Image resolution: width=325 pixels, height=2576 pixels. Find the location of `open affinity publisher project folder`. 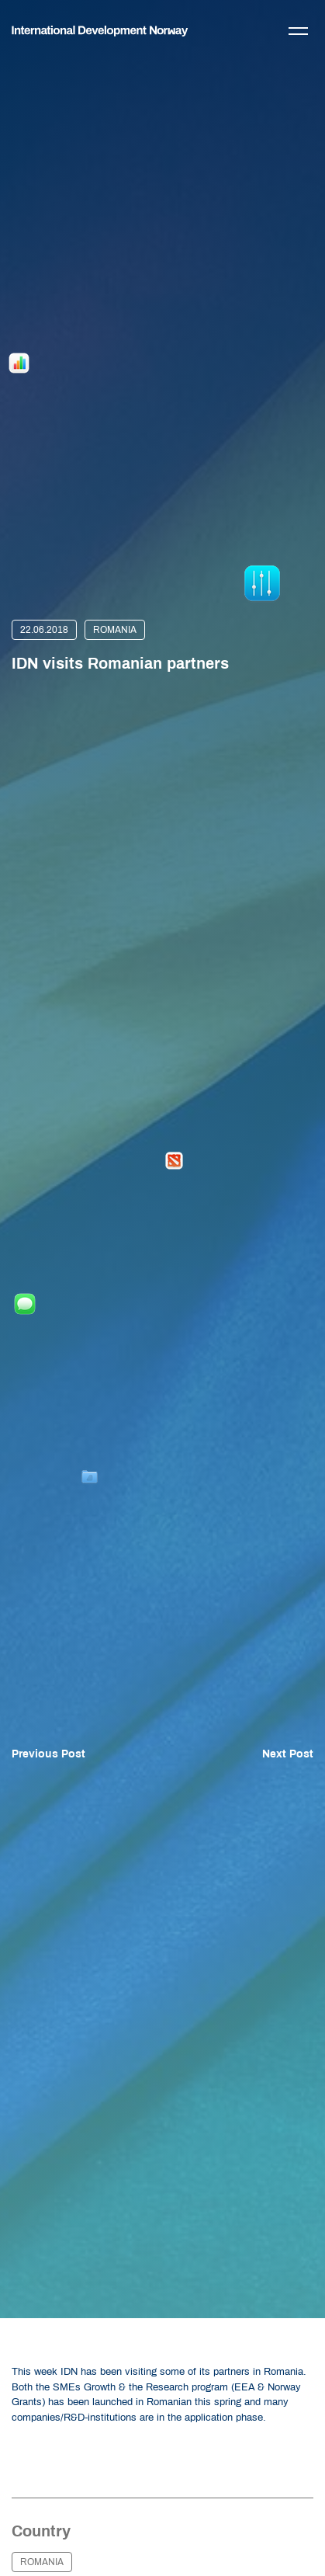

open affinity publisher project folder is located at coordinates (89, 1476).